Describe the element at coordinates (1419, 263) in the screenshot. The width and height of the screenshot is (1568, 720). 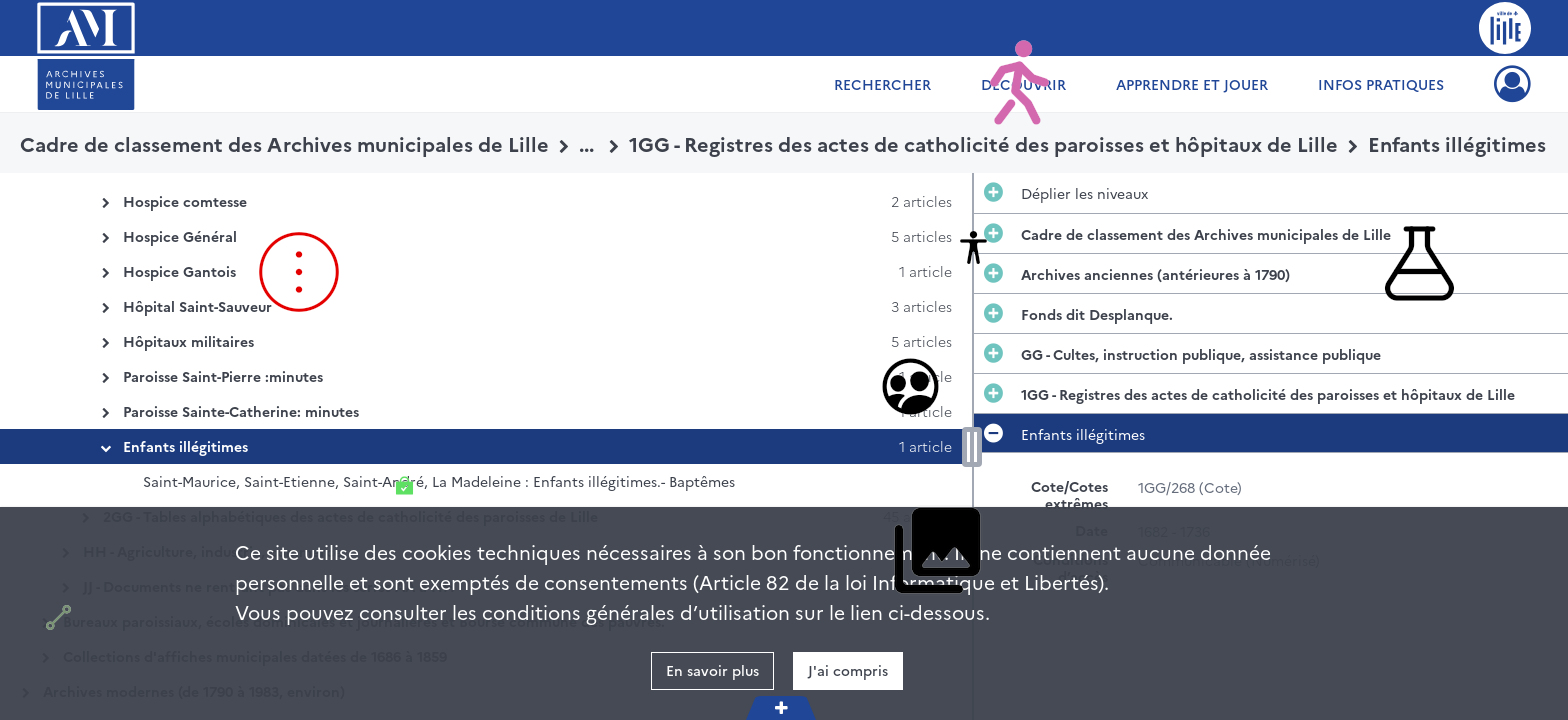
I see `access experimental or beta features` at that location.